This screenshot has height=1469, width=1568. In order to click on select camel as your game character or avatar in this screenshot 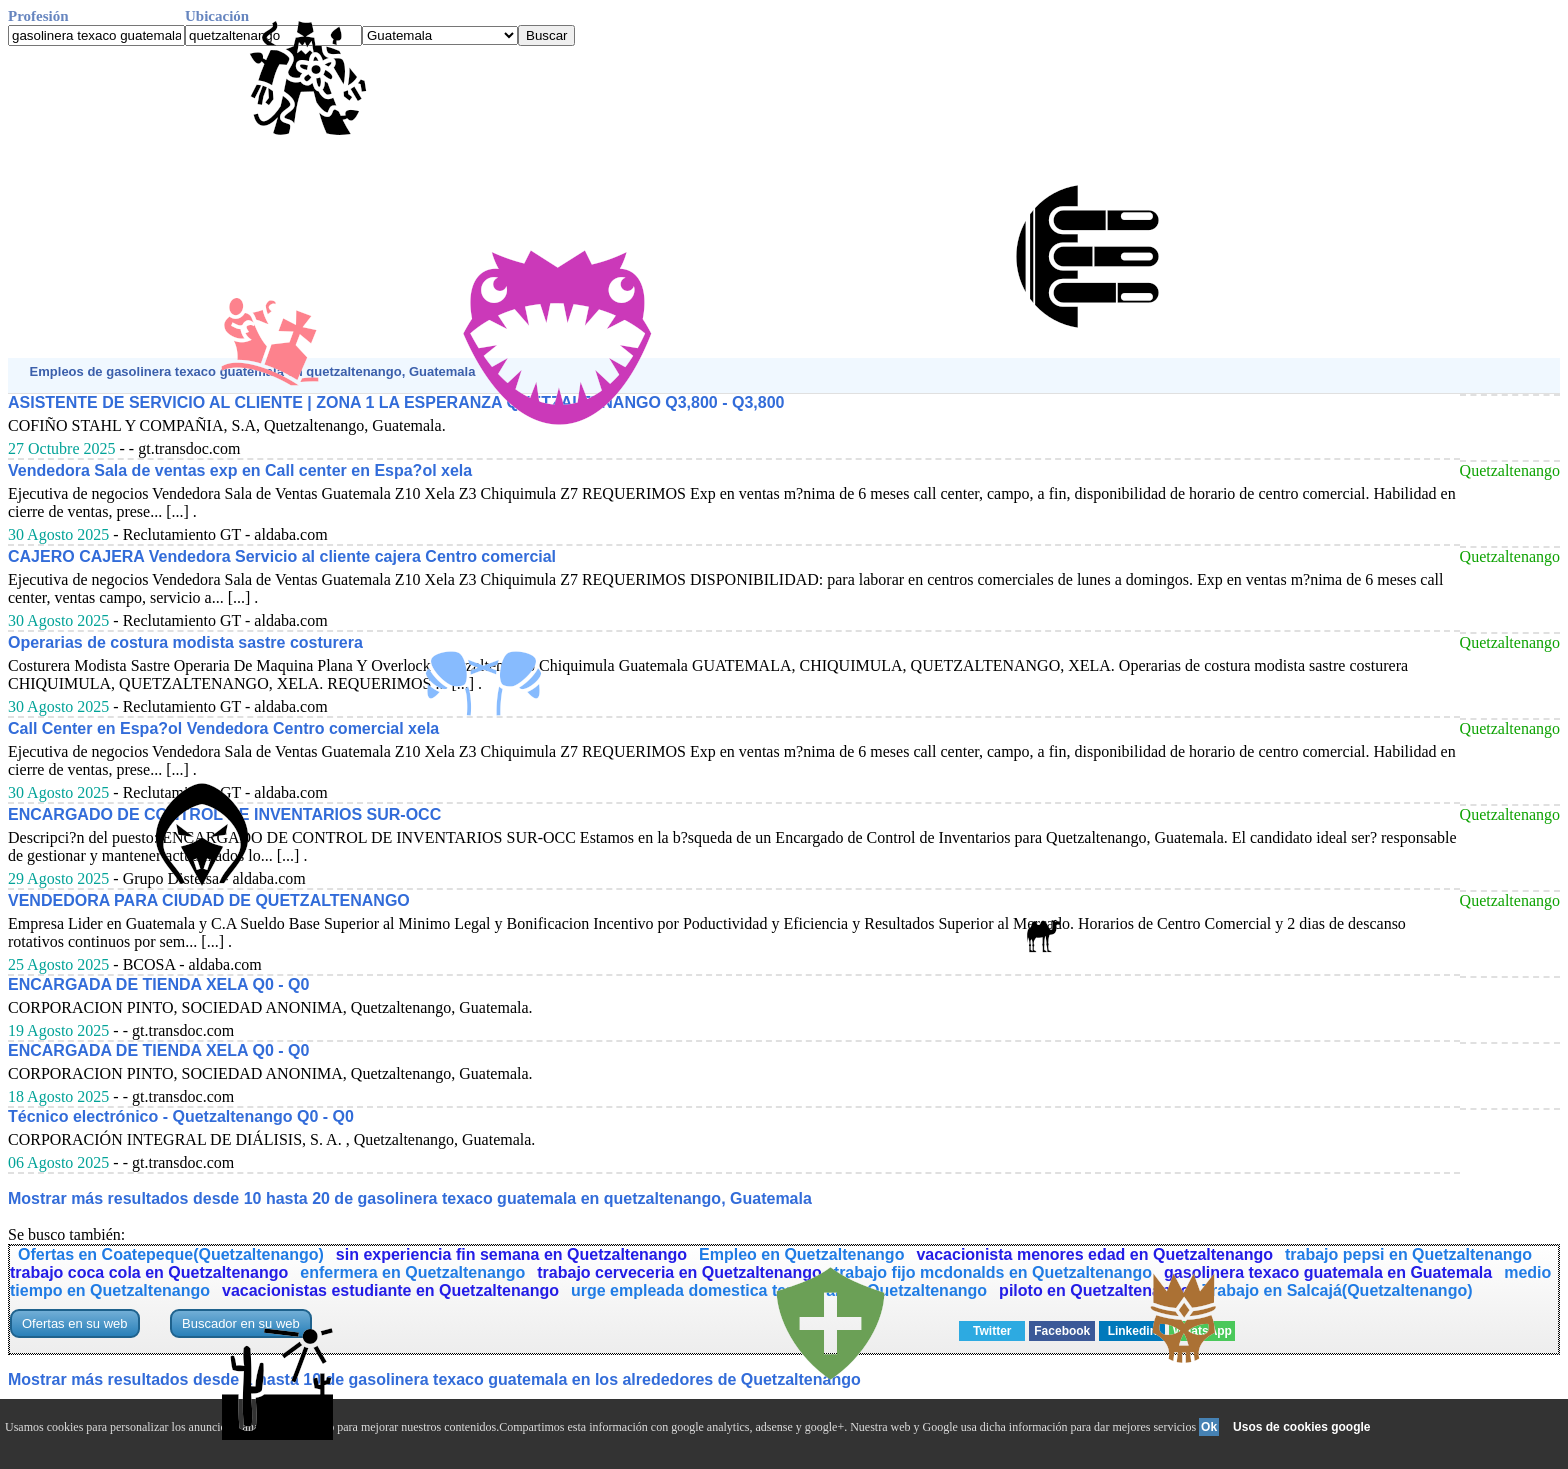, I will do `click(1044, 936)`.